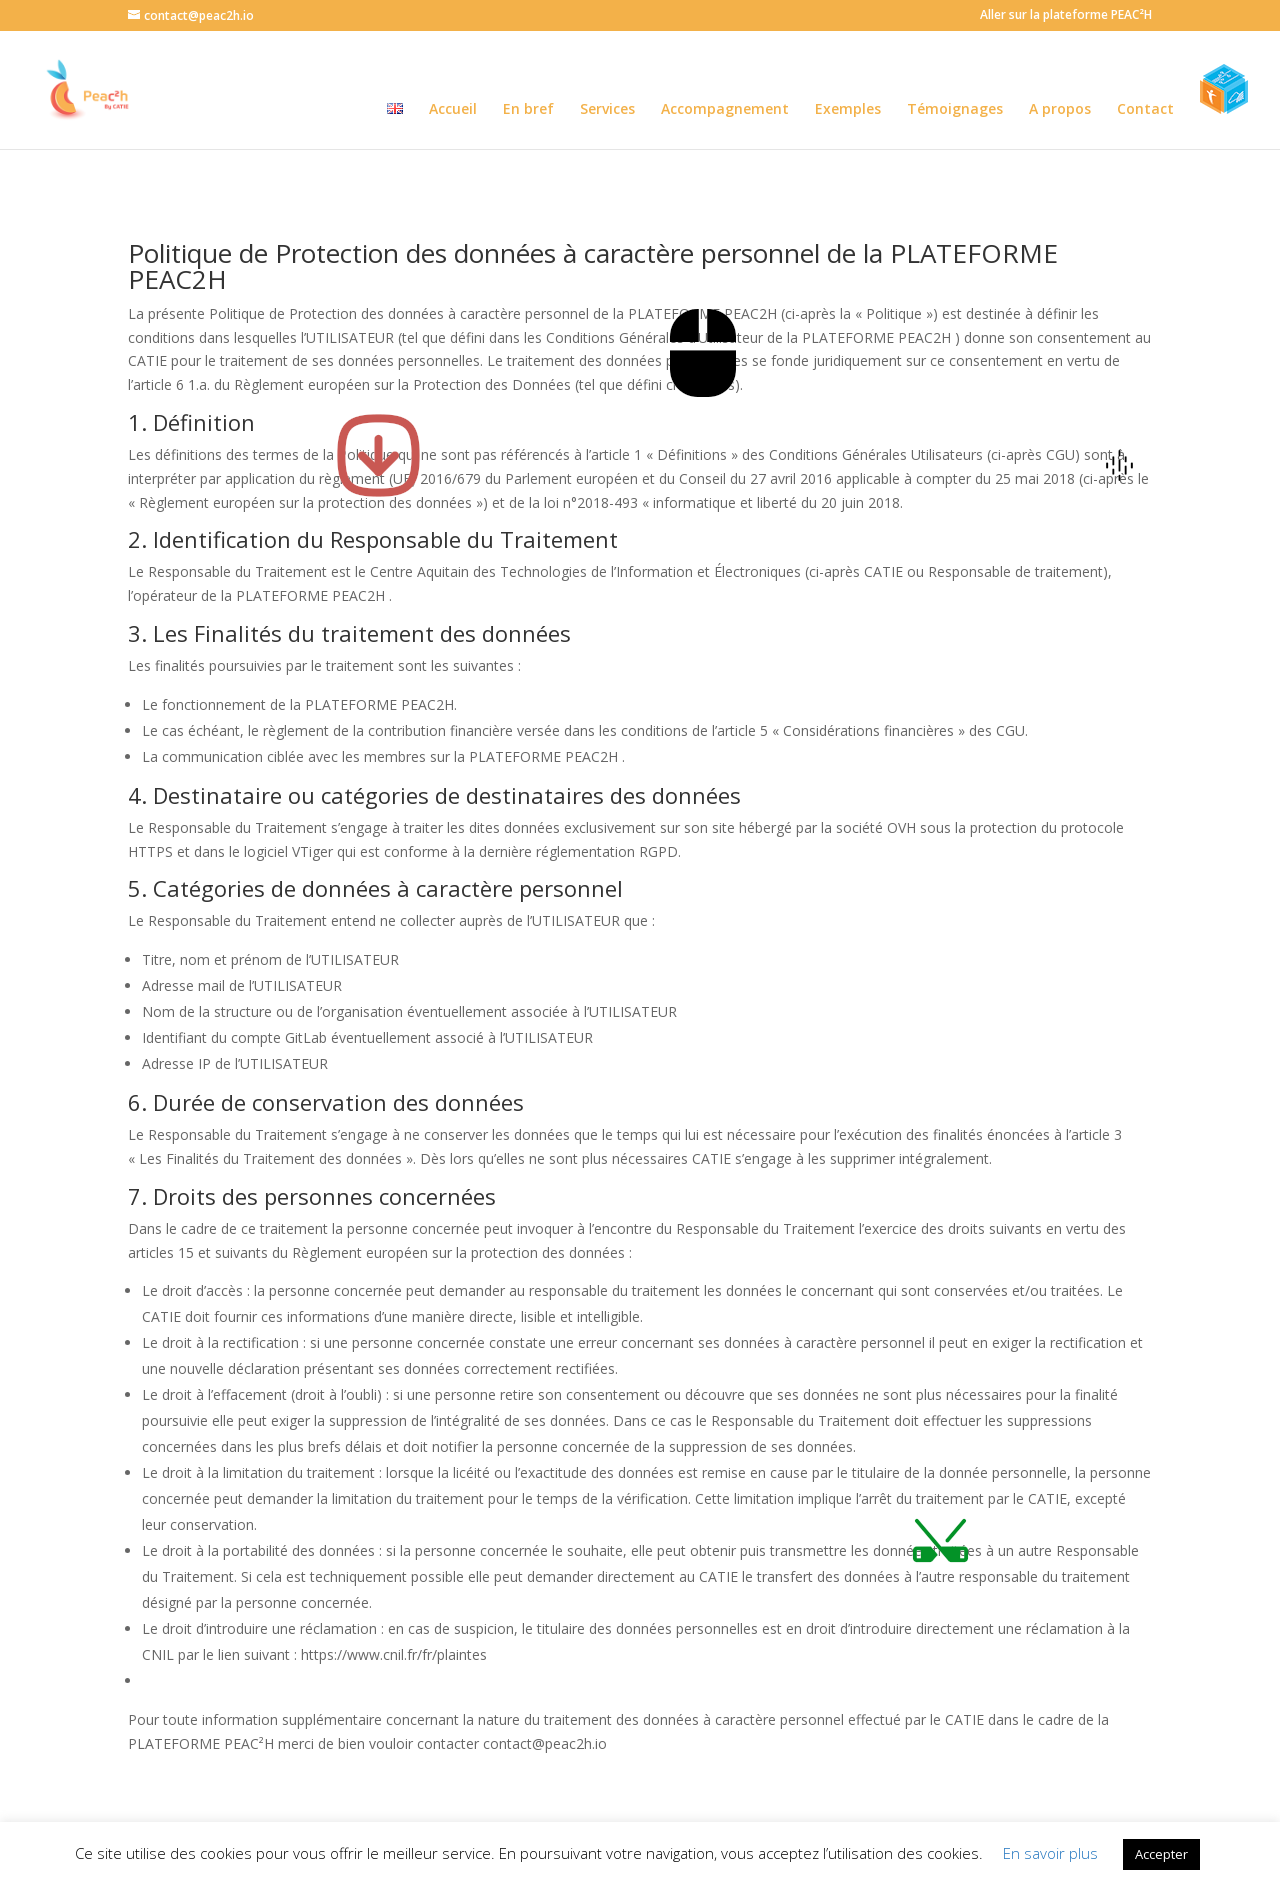 This screenshot has height=1887, width=1280. I want to click on download file or content, so click(378, 455).